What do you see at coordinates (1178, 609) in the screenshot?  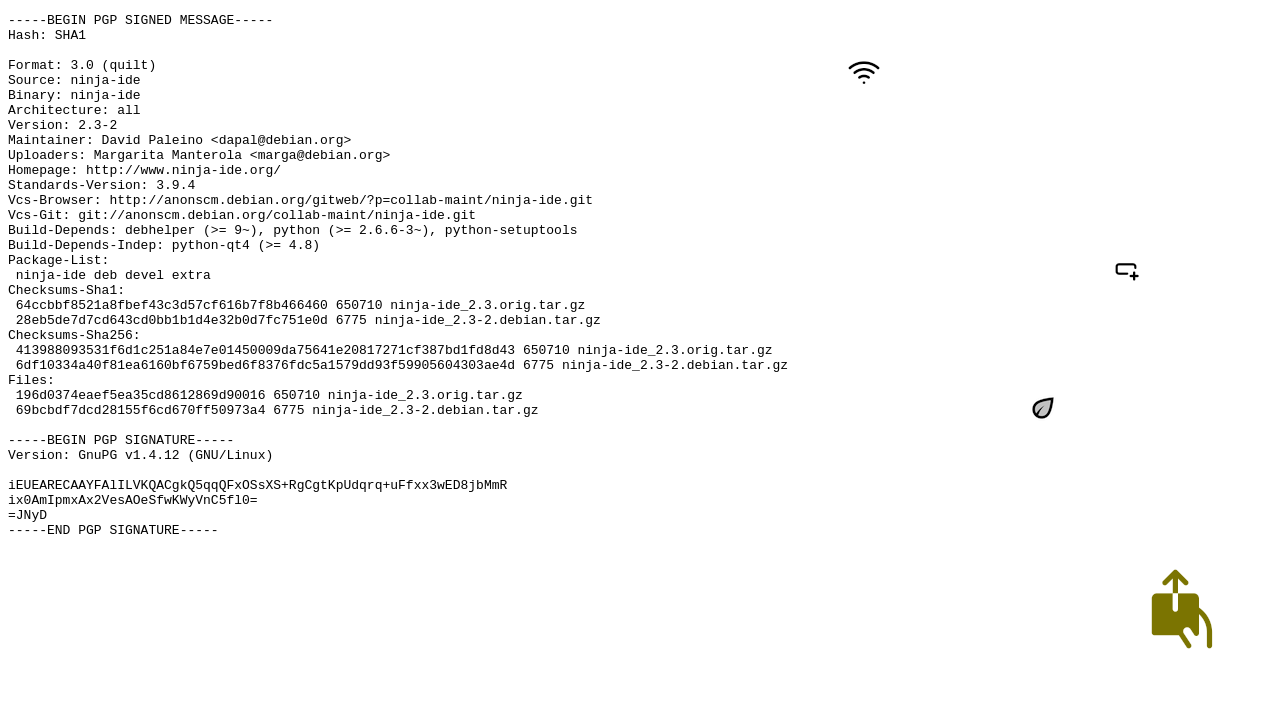 I see `deposit or submit an item` at bounding box center [1178, 609].